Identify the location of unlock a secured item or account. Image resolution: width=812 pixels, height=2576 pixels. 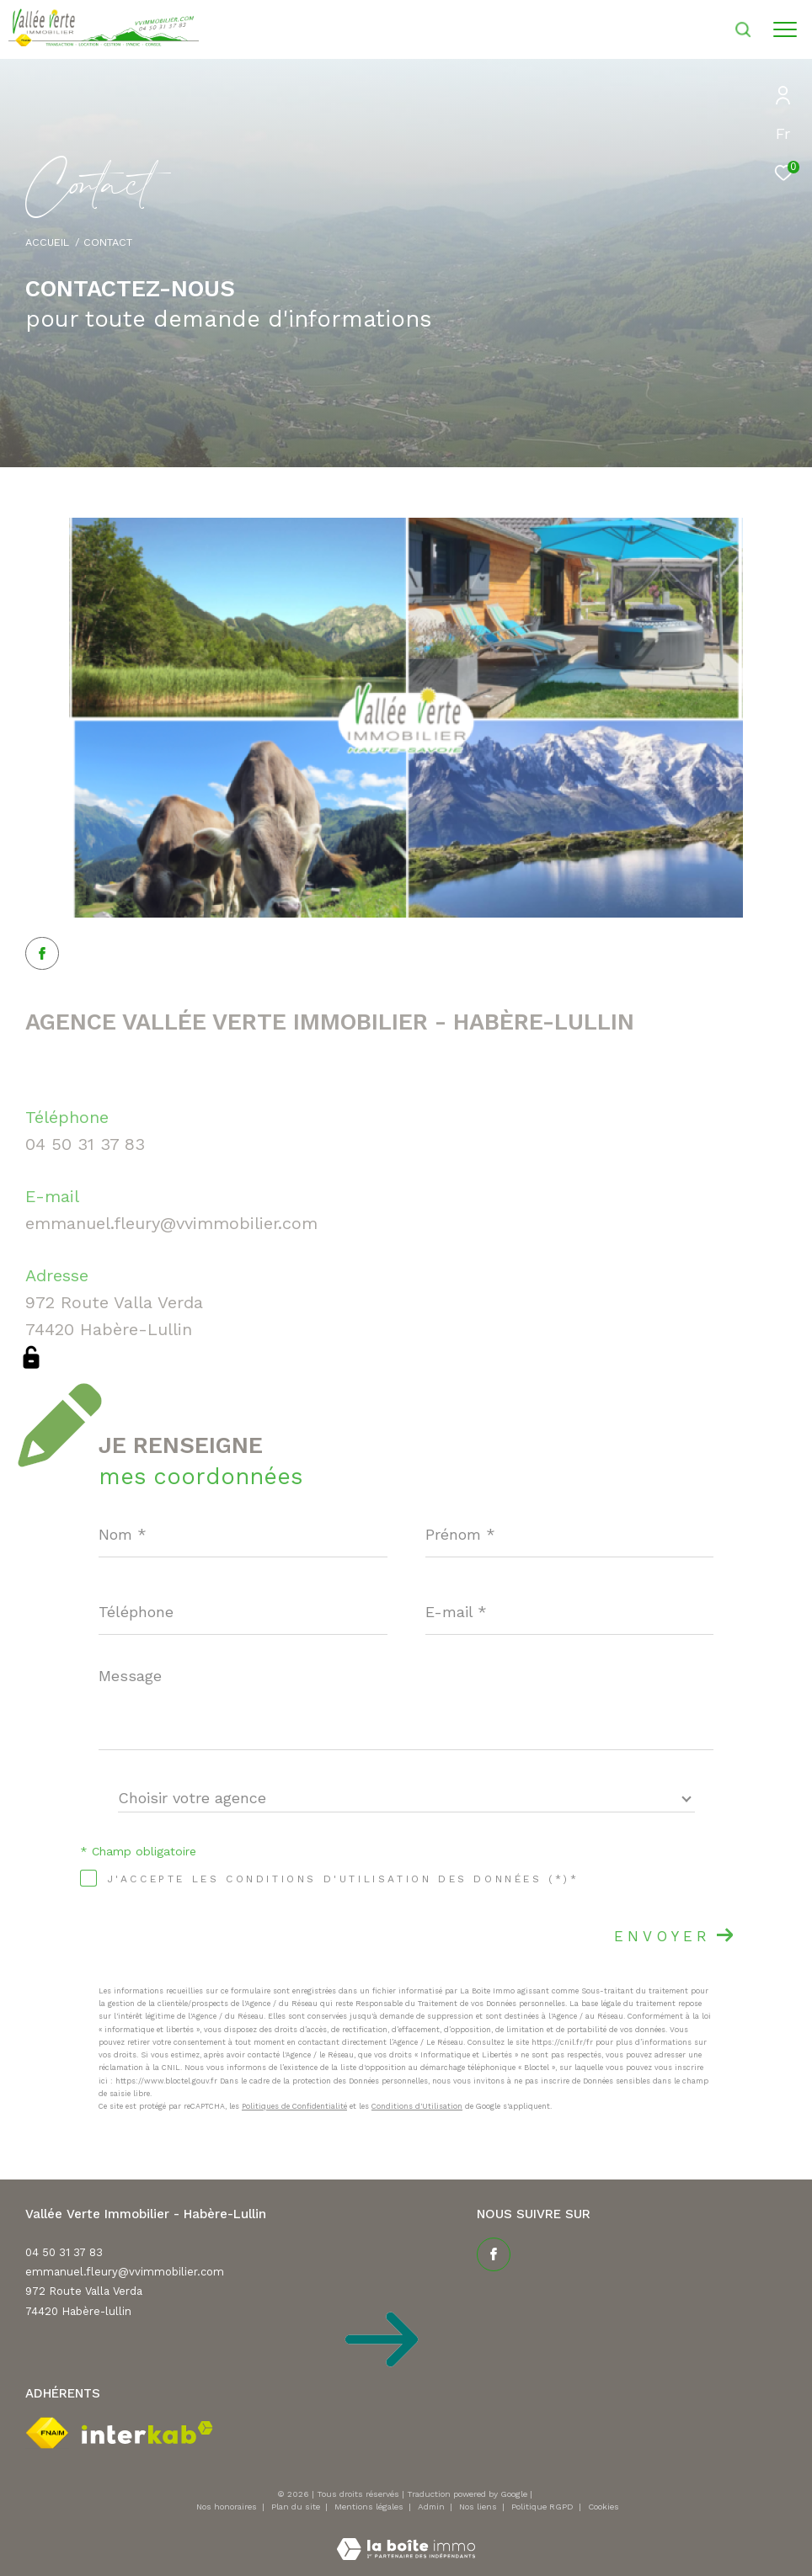
(31, 1358).